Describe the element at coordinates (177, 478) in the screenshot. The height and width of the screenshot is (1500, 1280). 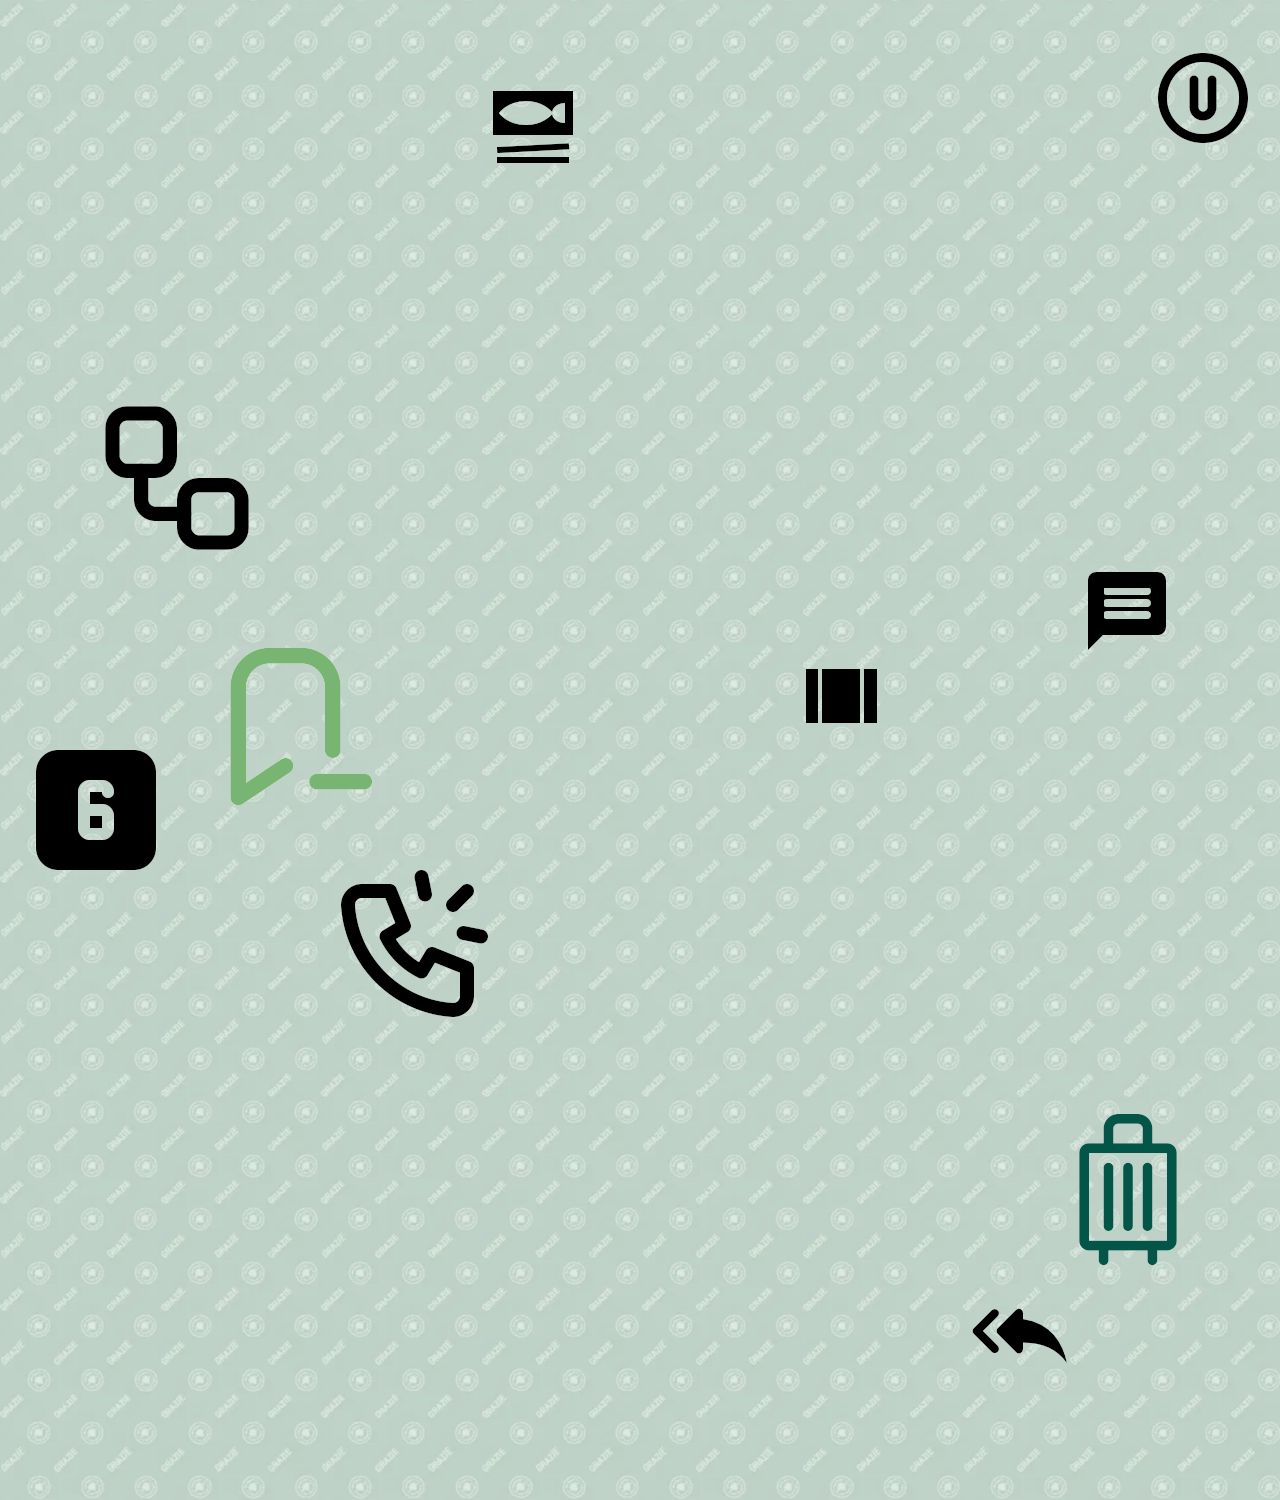
I see `view or manage workflow automation` at that location.